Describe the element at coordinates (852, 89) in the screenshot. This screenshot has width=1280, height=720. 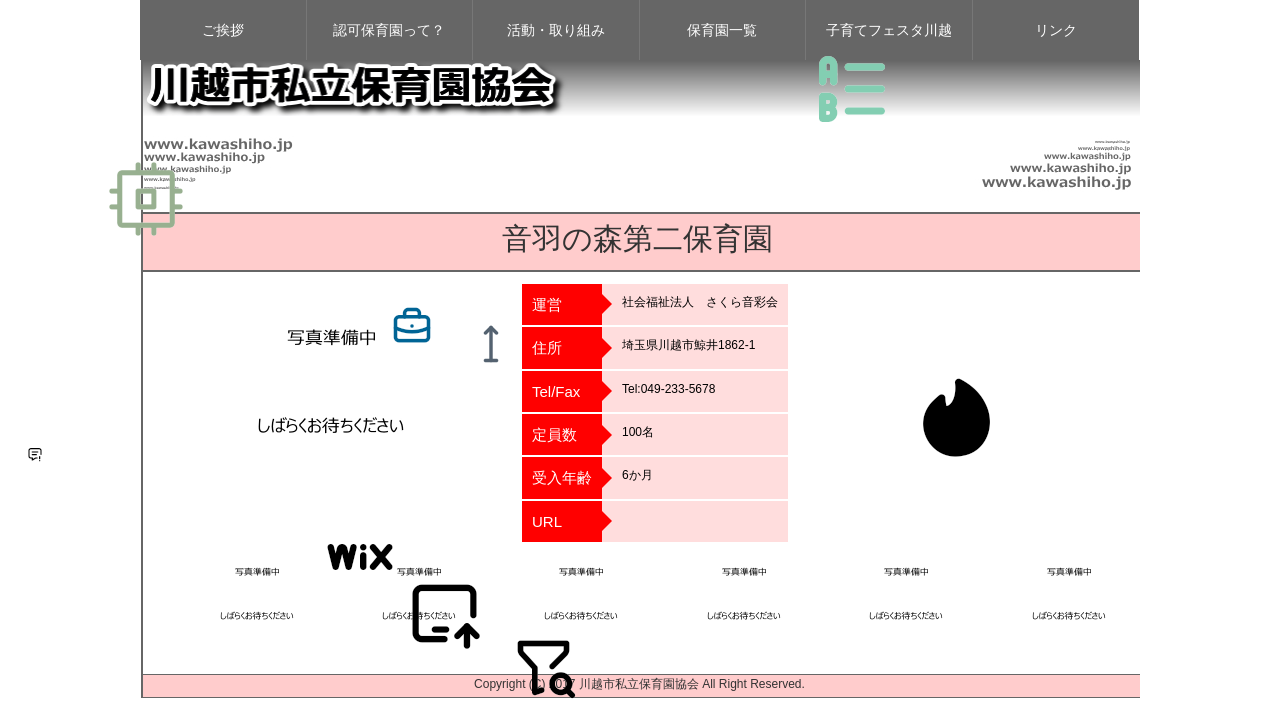
I see `toggle alphabetical list view` at that location.